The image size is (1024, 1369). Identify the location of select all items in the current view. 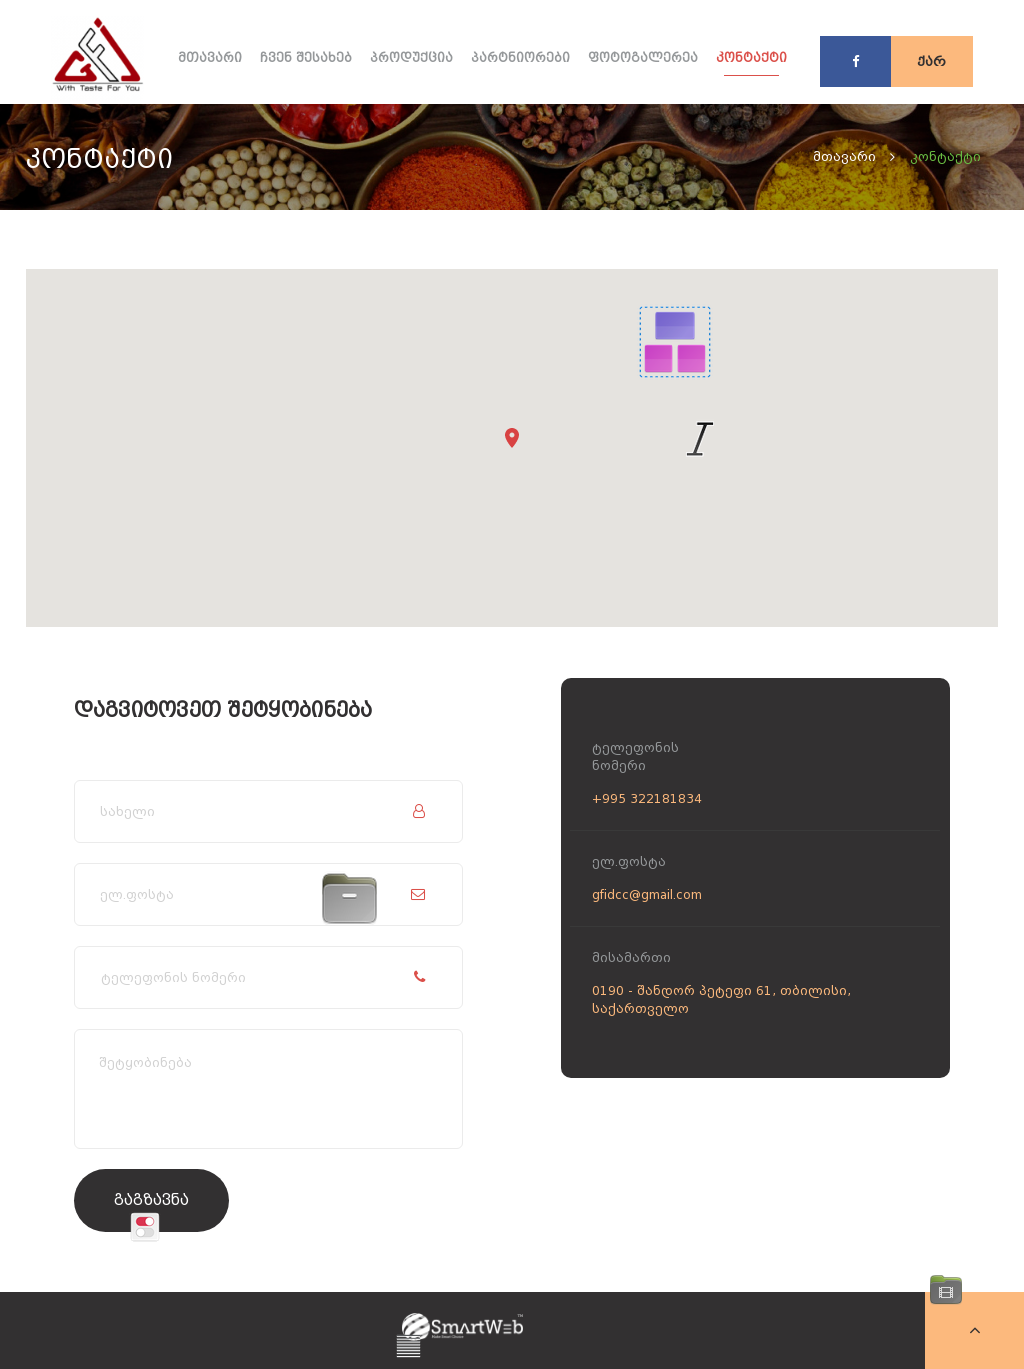
(675, 342).